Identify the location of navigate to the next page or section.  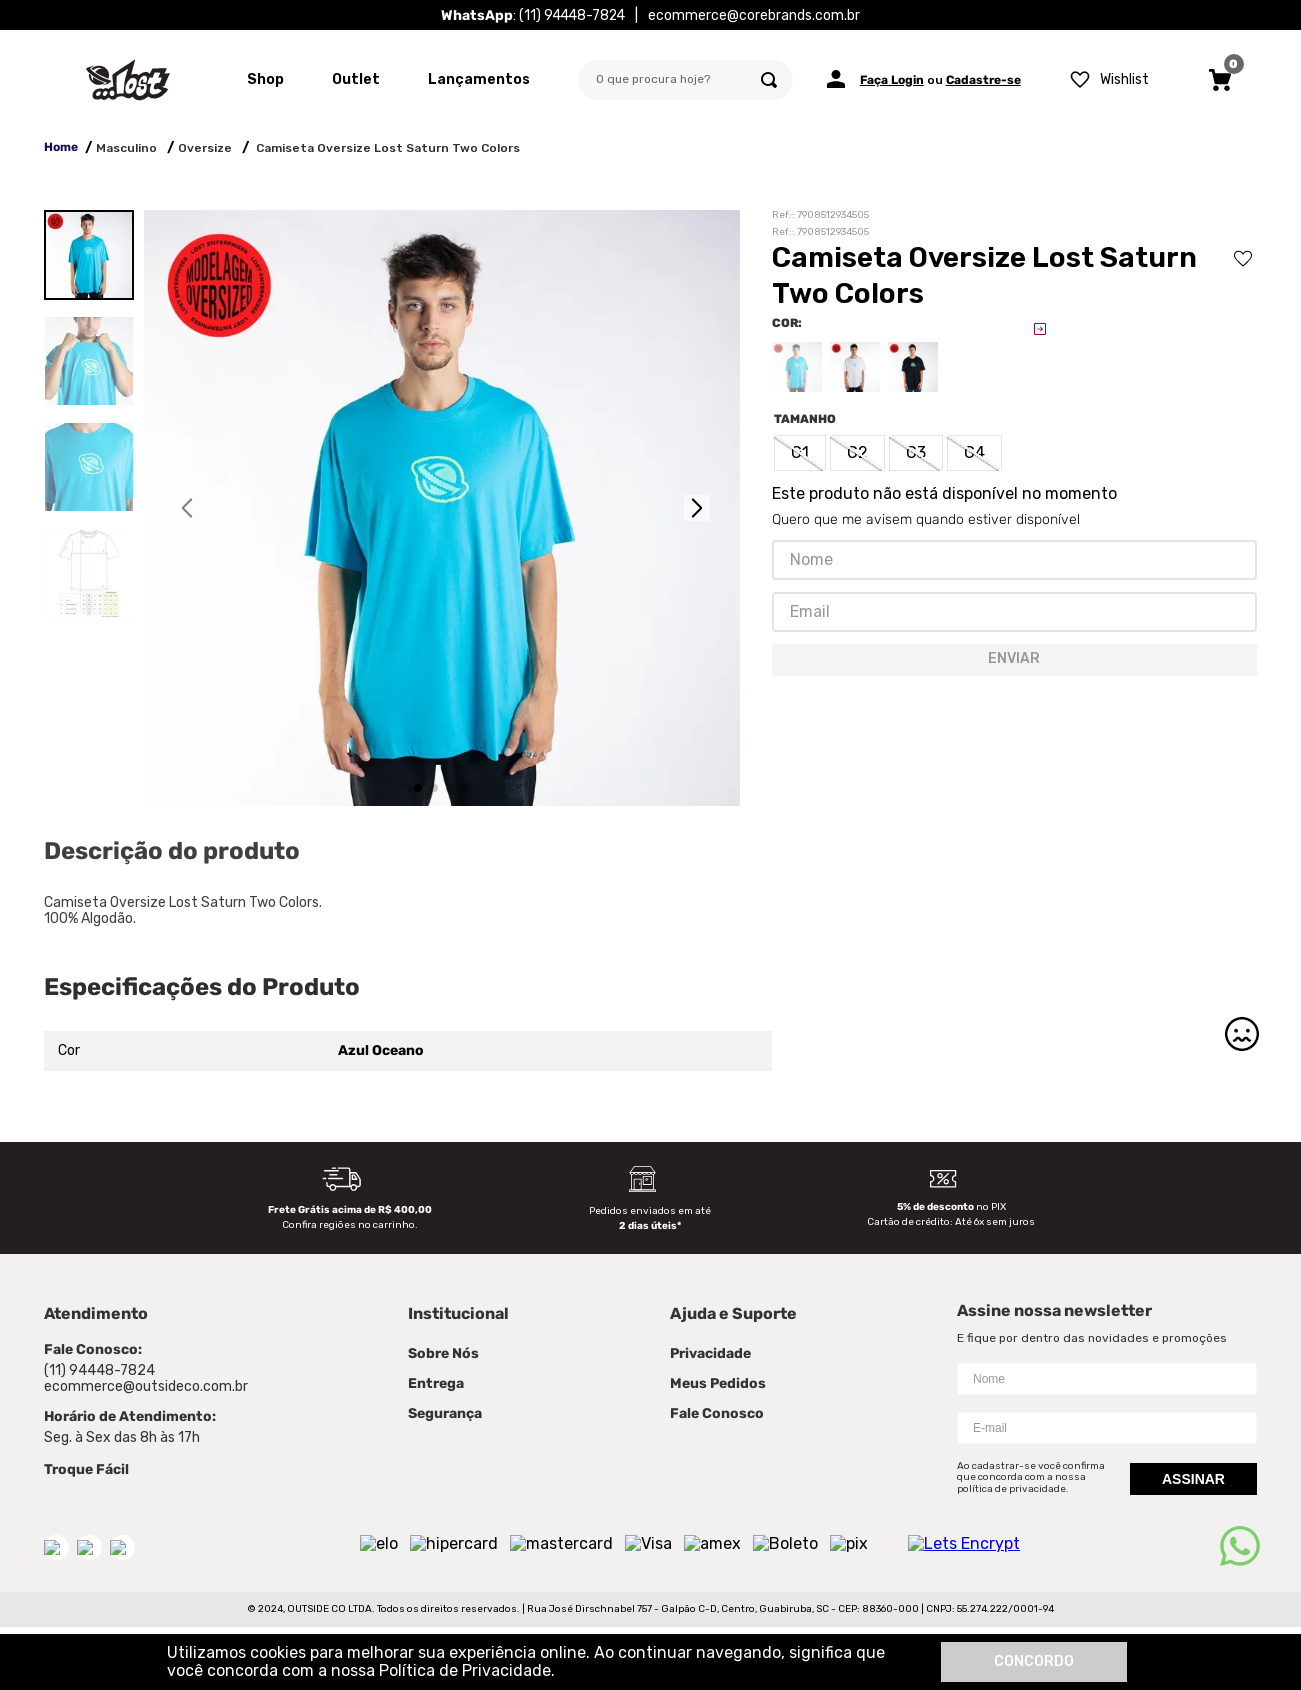
(1040, 329).